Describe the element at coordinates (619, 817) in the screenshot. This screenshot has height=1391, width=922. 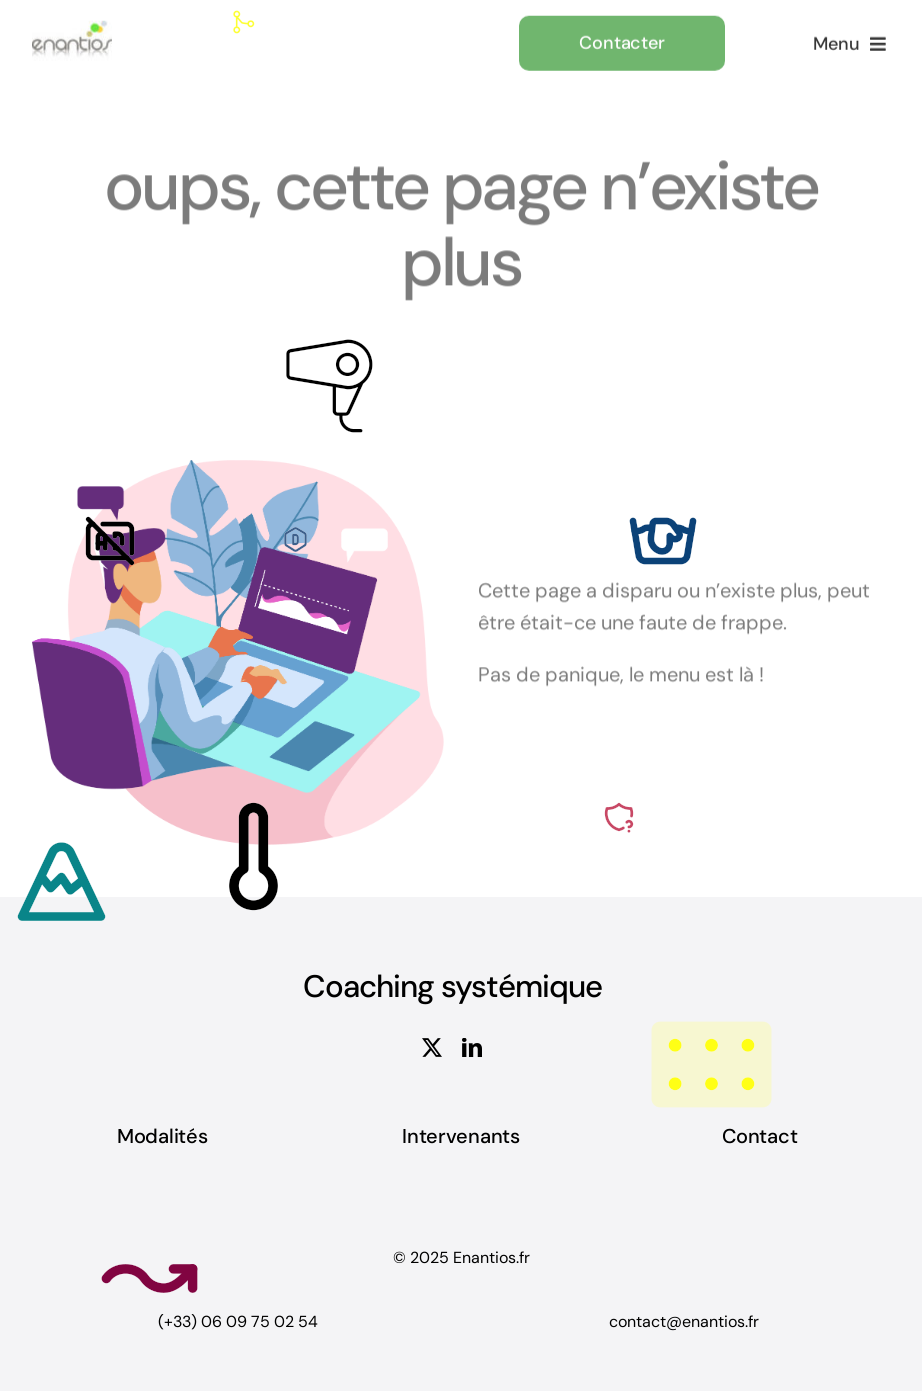
I see `access security help or FAQ` at that location.